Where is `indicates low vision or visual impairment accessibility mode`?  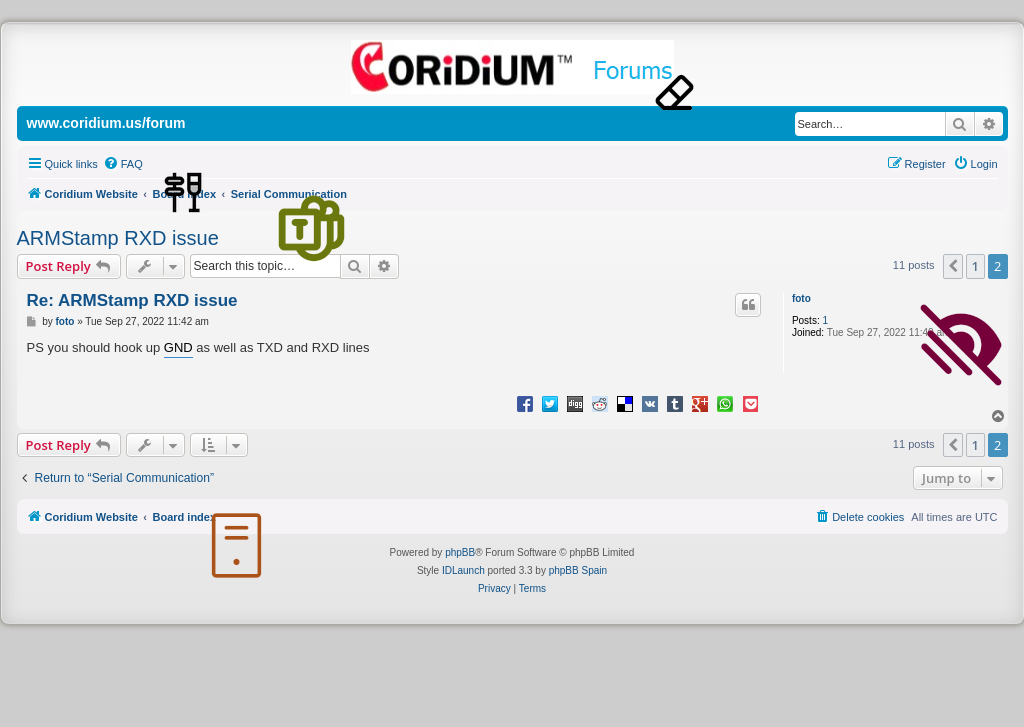
indicates low vision or visual impairment accessibility mode is located at coordinates (961, 345).